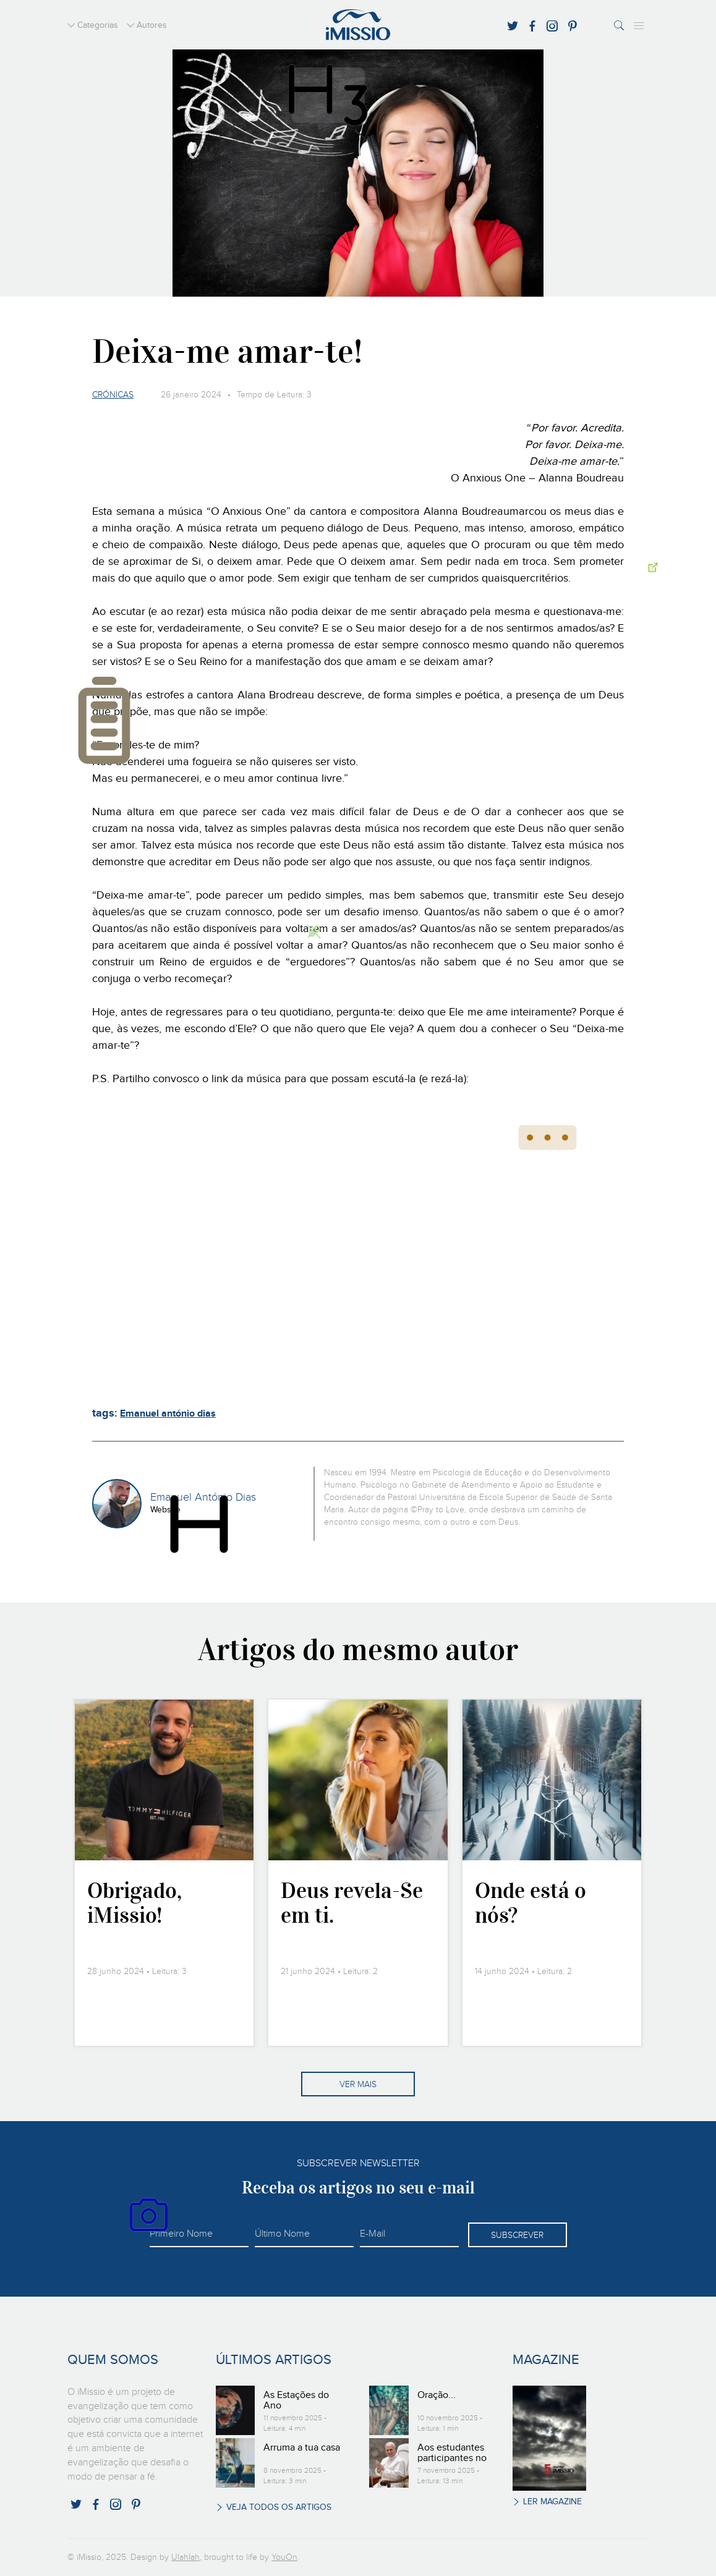  I want to click on indicates battery is fully charged, so click(104, 720).